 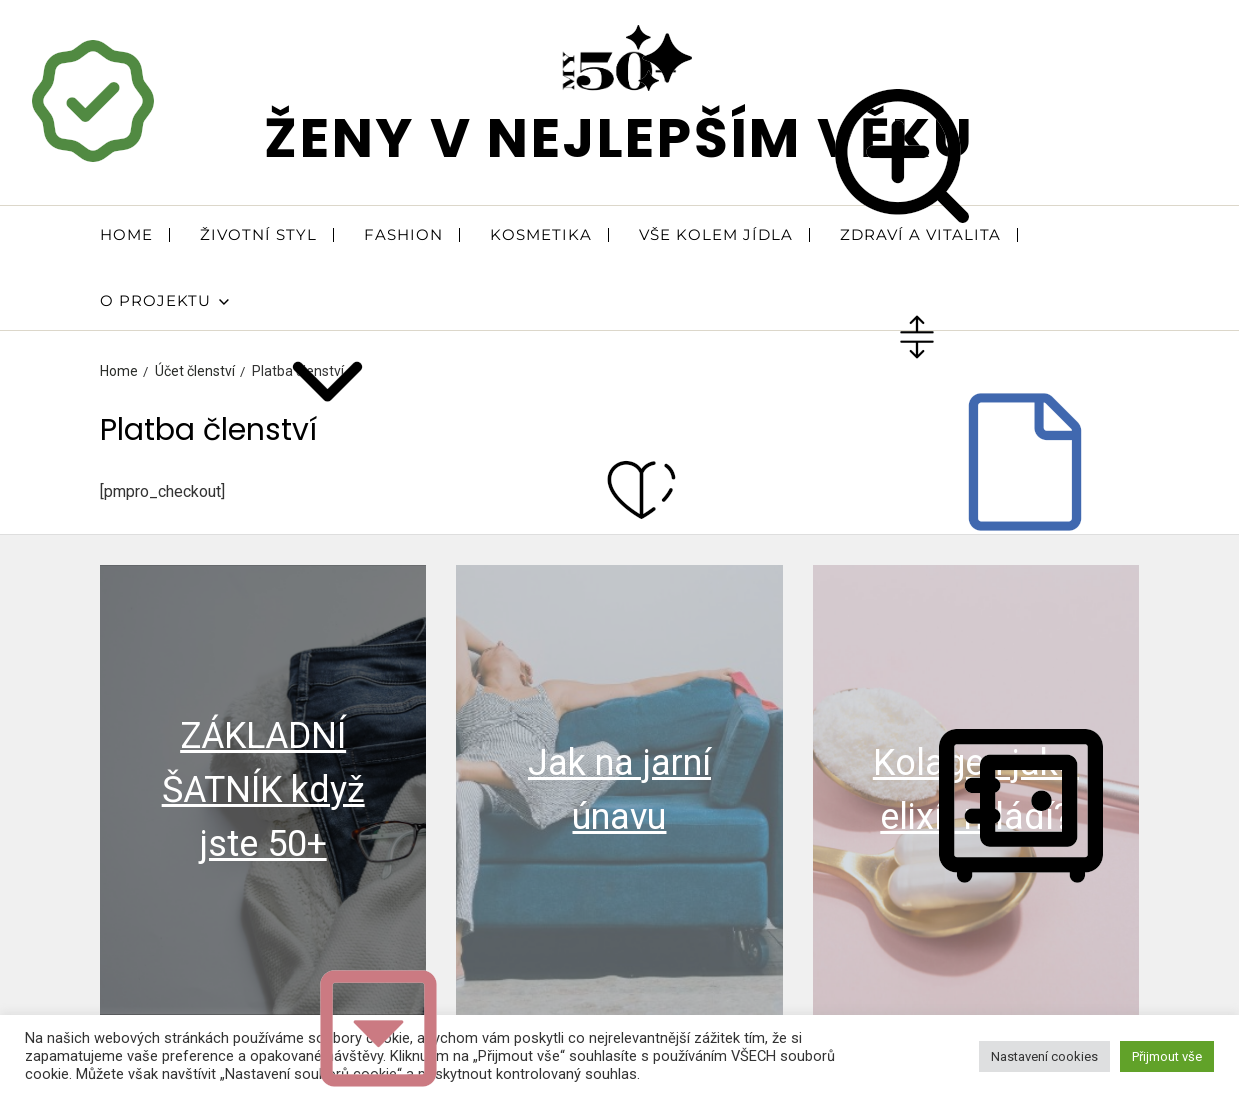 I want to click on expand a dropdown menu or collapsible section, so click(x=327, y=382).